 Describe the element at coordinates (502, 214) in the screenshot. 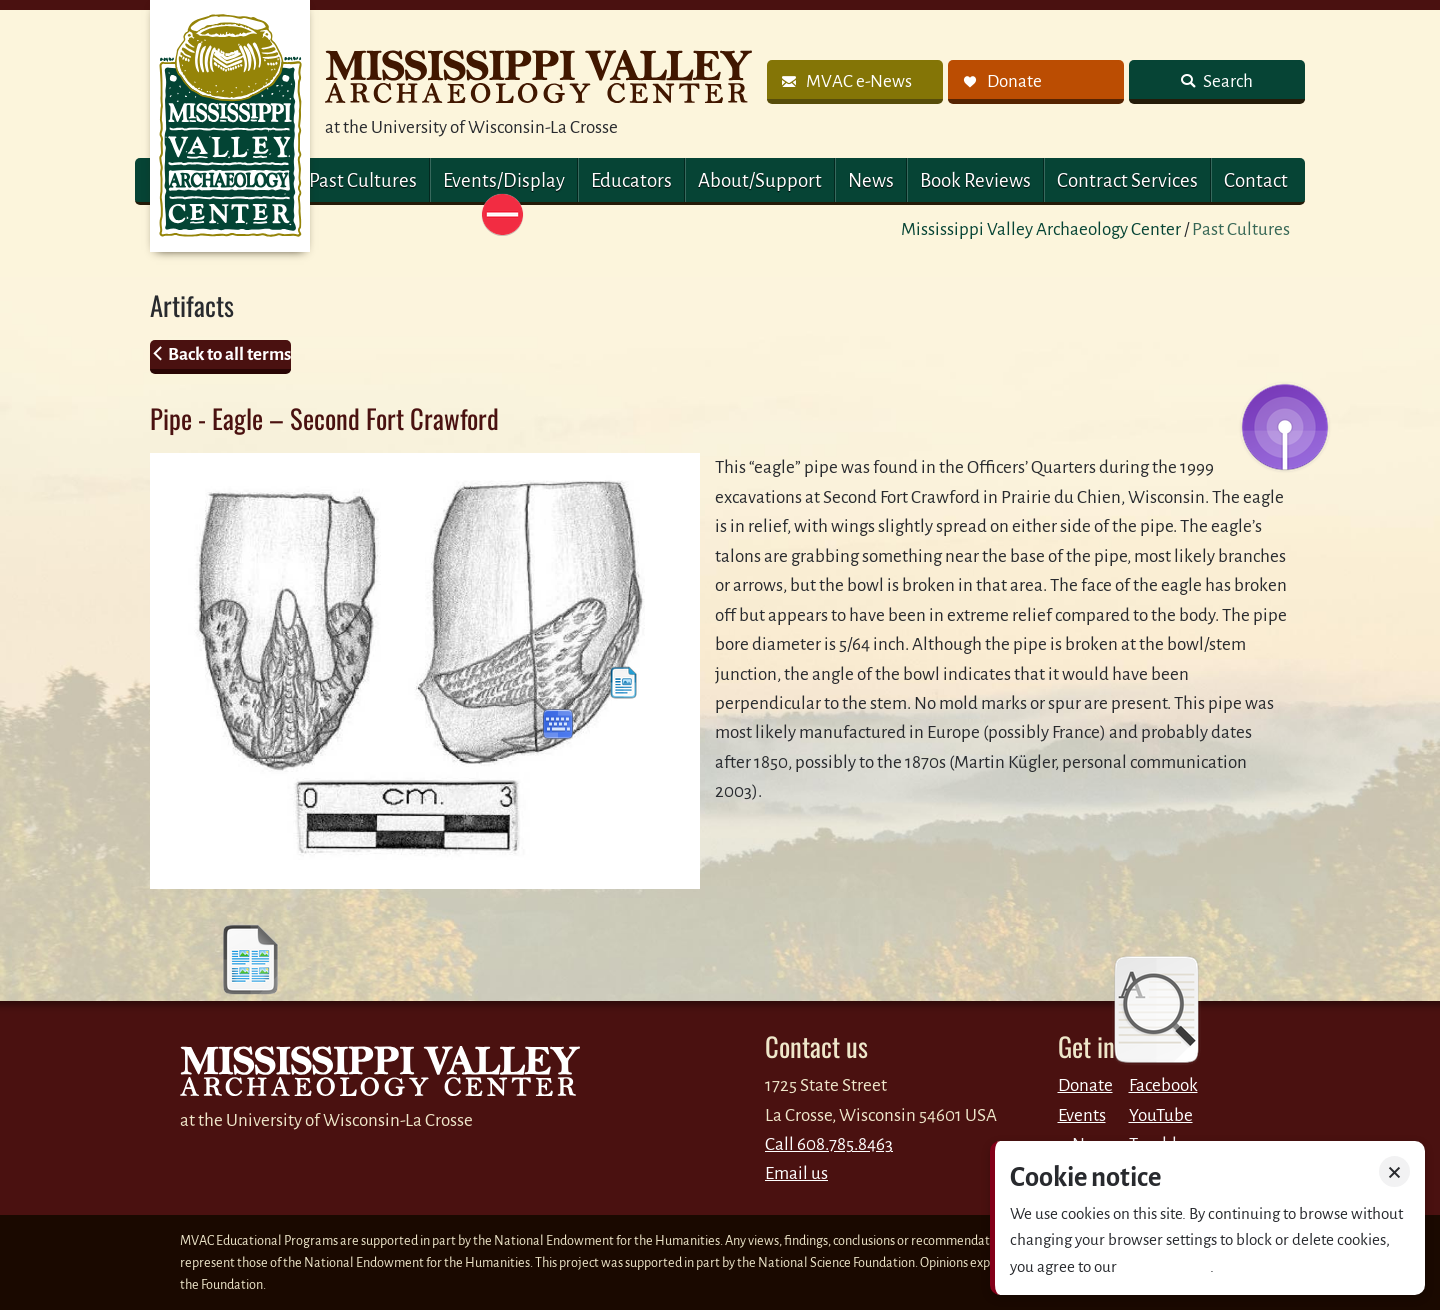

I see `indicates an error has occurred` at that location.